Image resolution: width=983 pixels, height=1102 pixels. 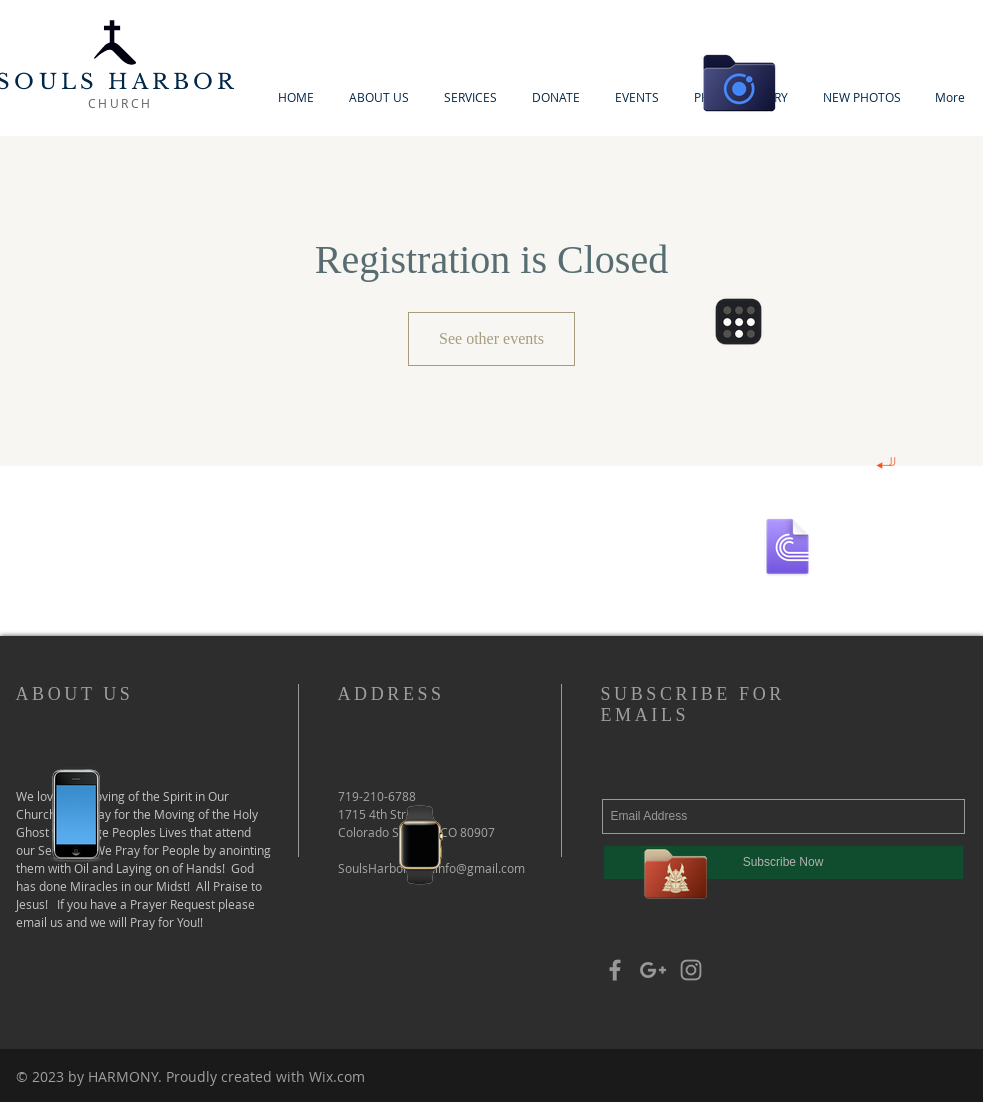 What do you see at coordinates (885, 461) in the screenshot?
I see `reply to all recipients in an email thread` at bounding box center [885, 461].